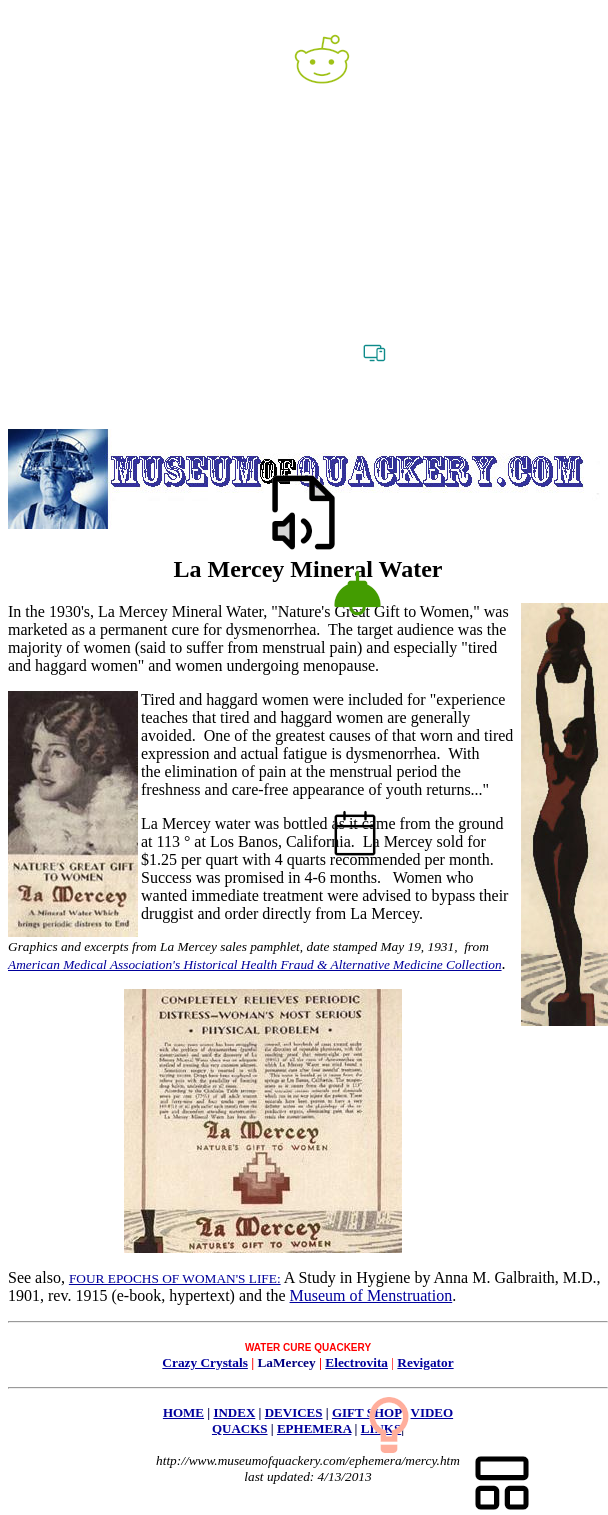 The width and height of the screenshot is (608, 1515). What do you see at coordinates (303, 512) in the screenshot?
I see `open an audio file` at bounding box center [303, 512].